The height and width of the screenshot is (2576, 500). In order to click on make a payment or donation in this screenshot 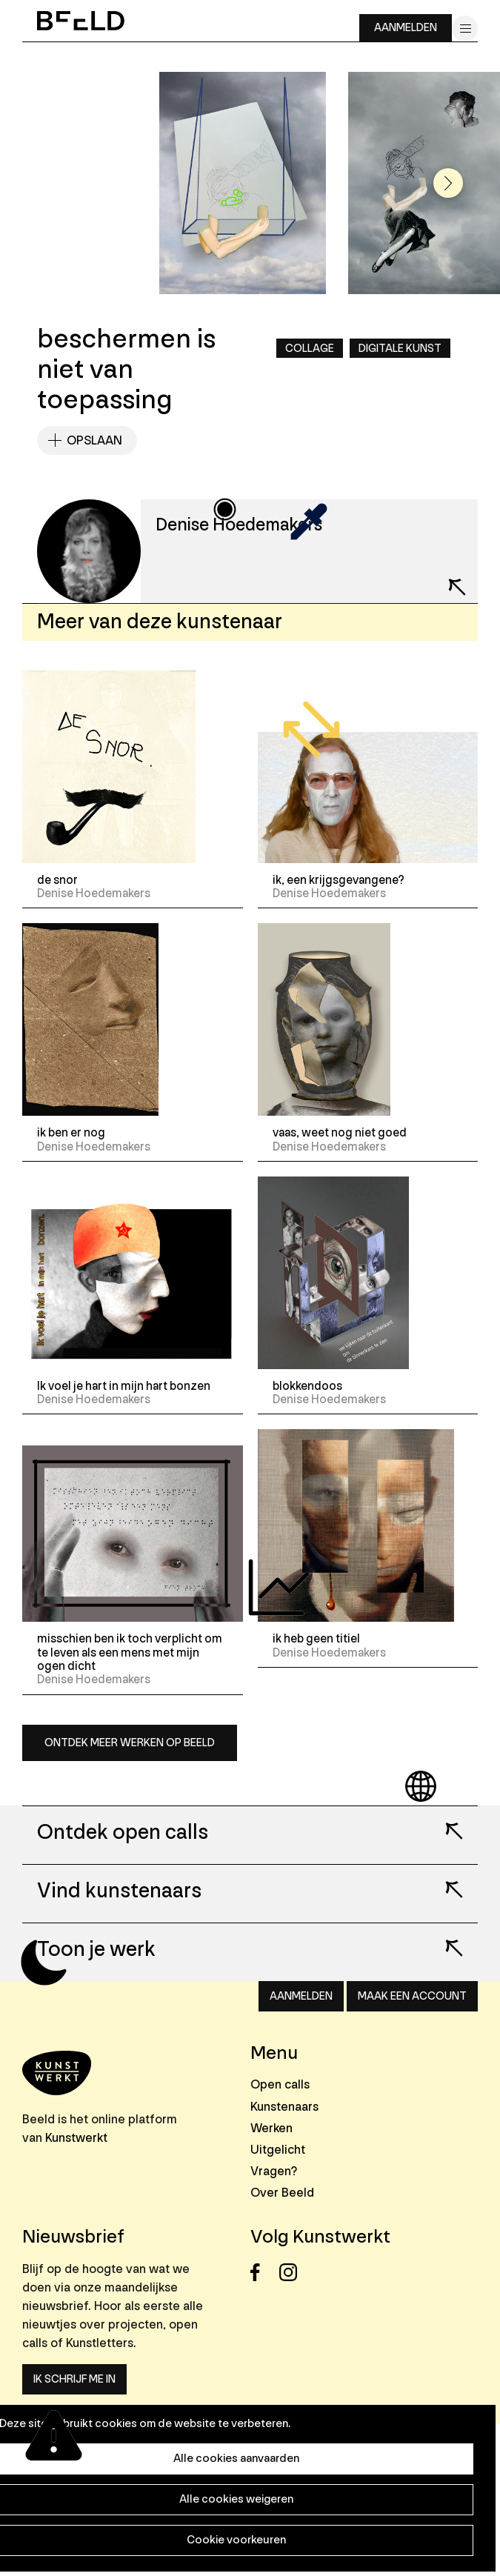, I will do `click(233, 198)`.